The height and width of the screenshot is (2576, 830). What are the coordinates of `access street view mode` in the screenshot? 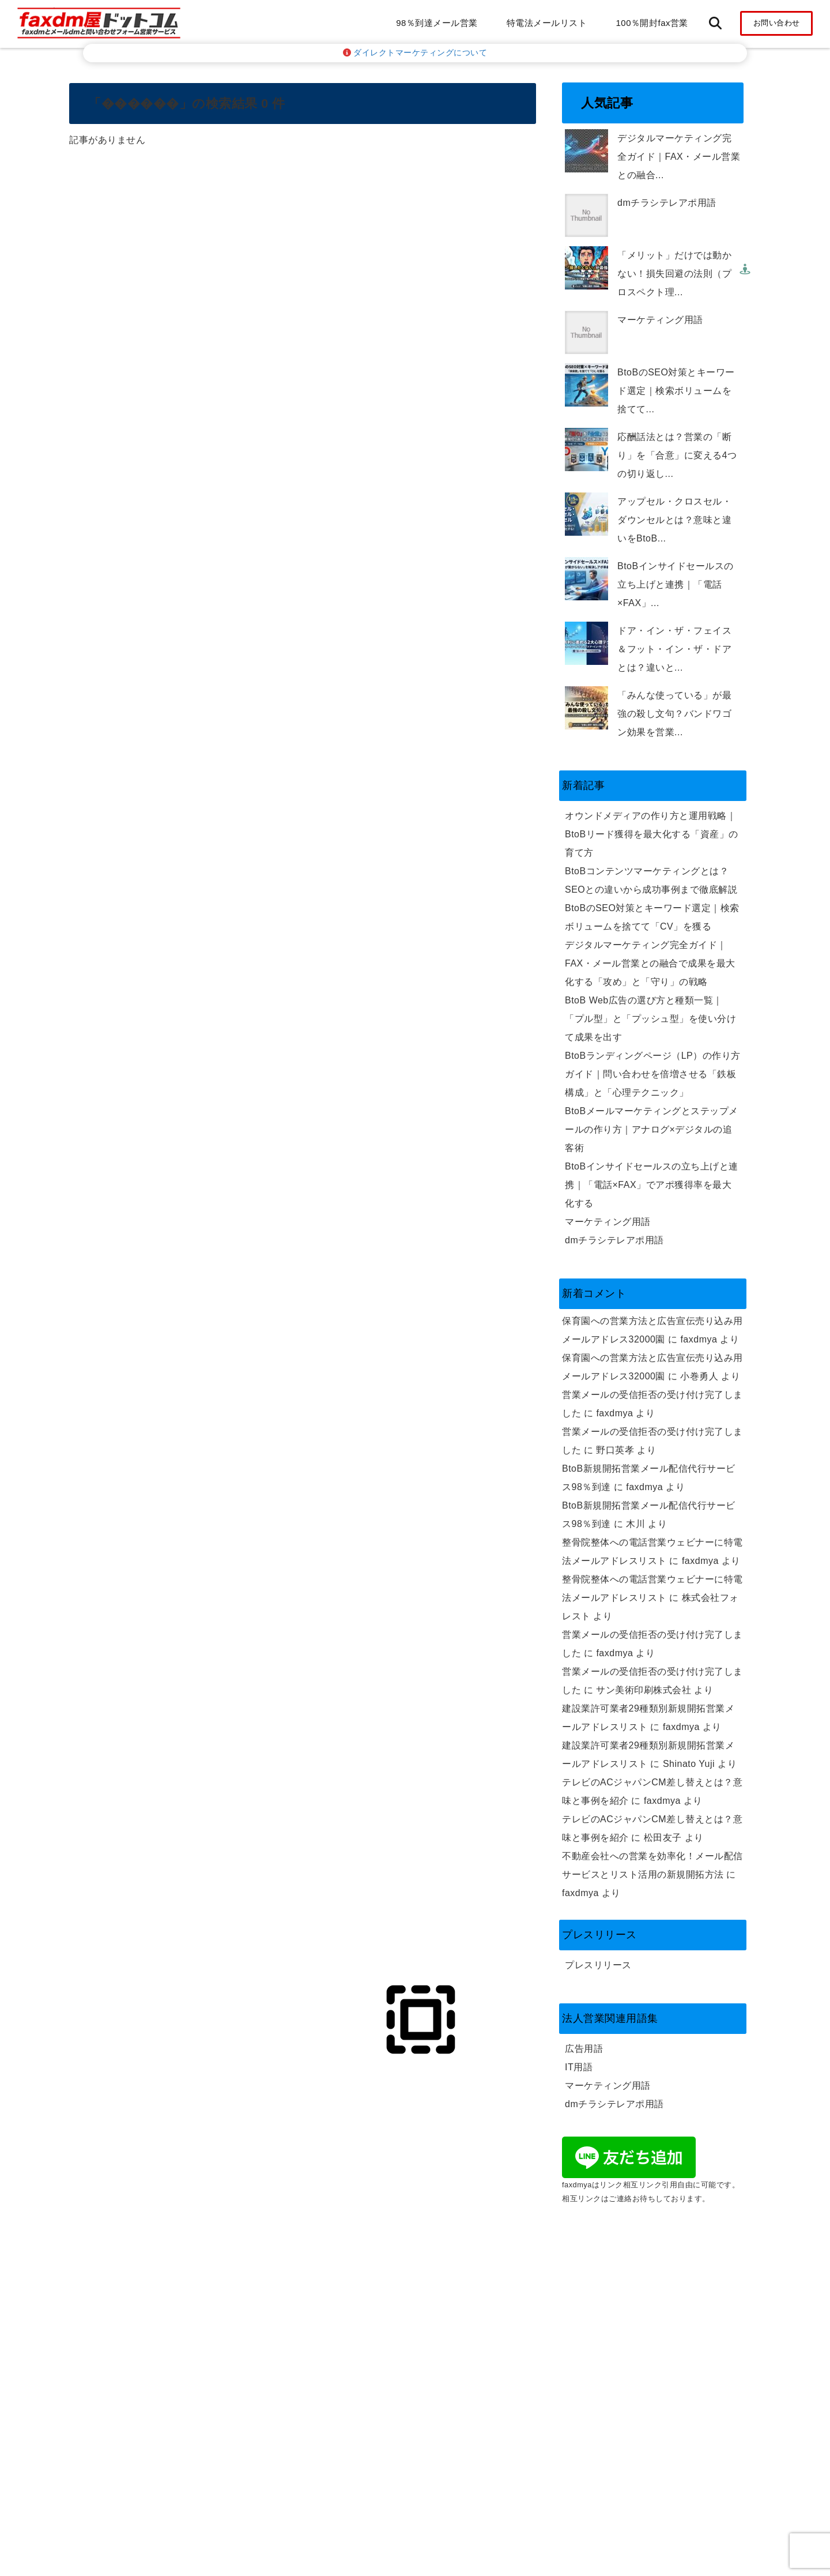 It's located at (745, 269).